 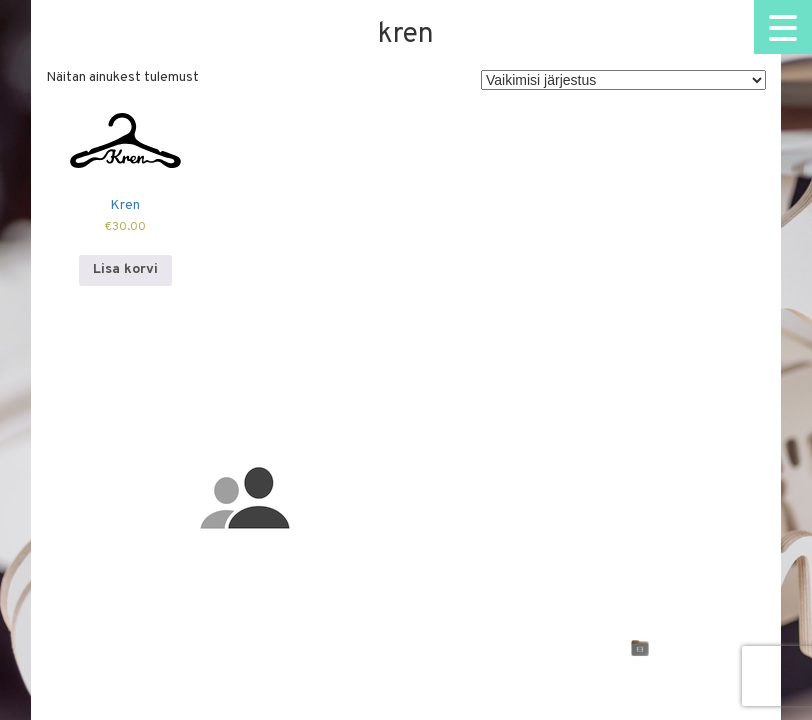 I want to click on open your videos folder, so click(x=640, y=648).